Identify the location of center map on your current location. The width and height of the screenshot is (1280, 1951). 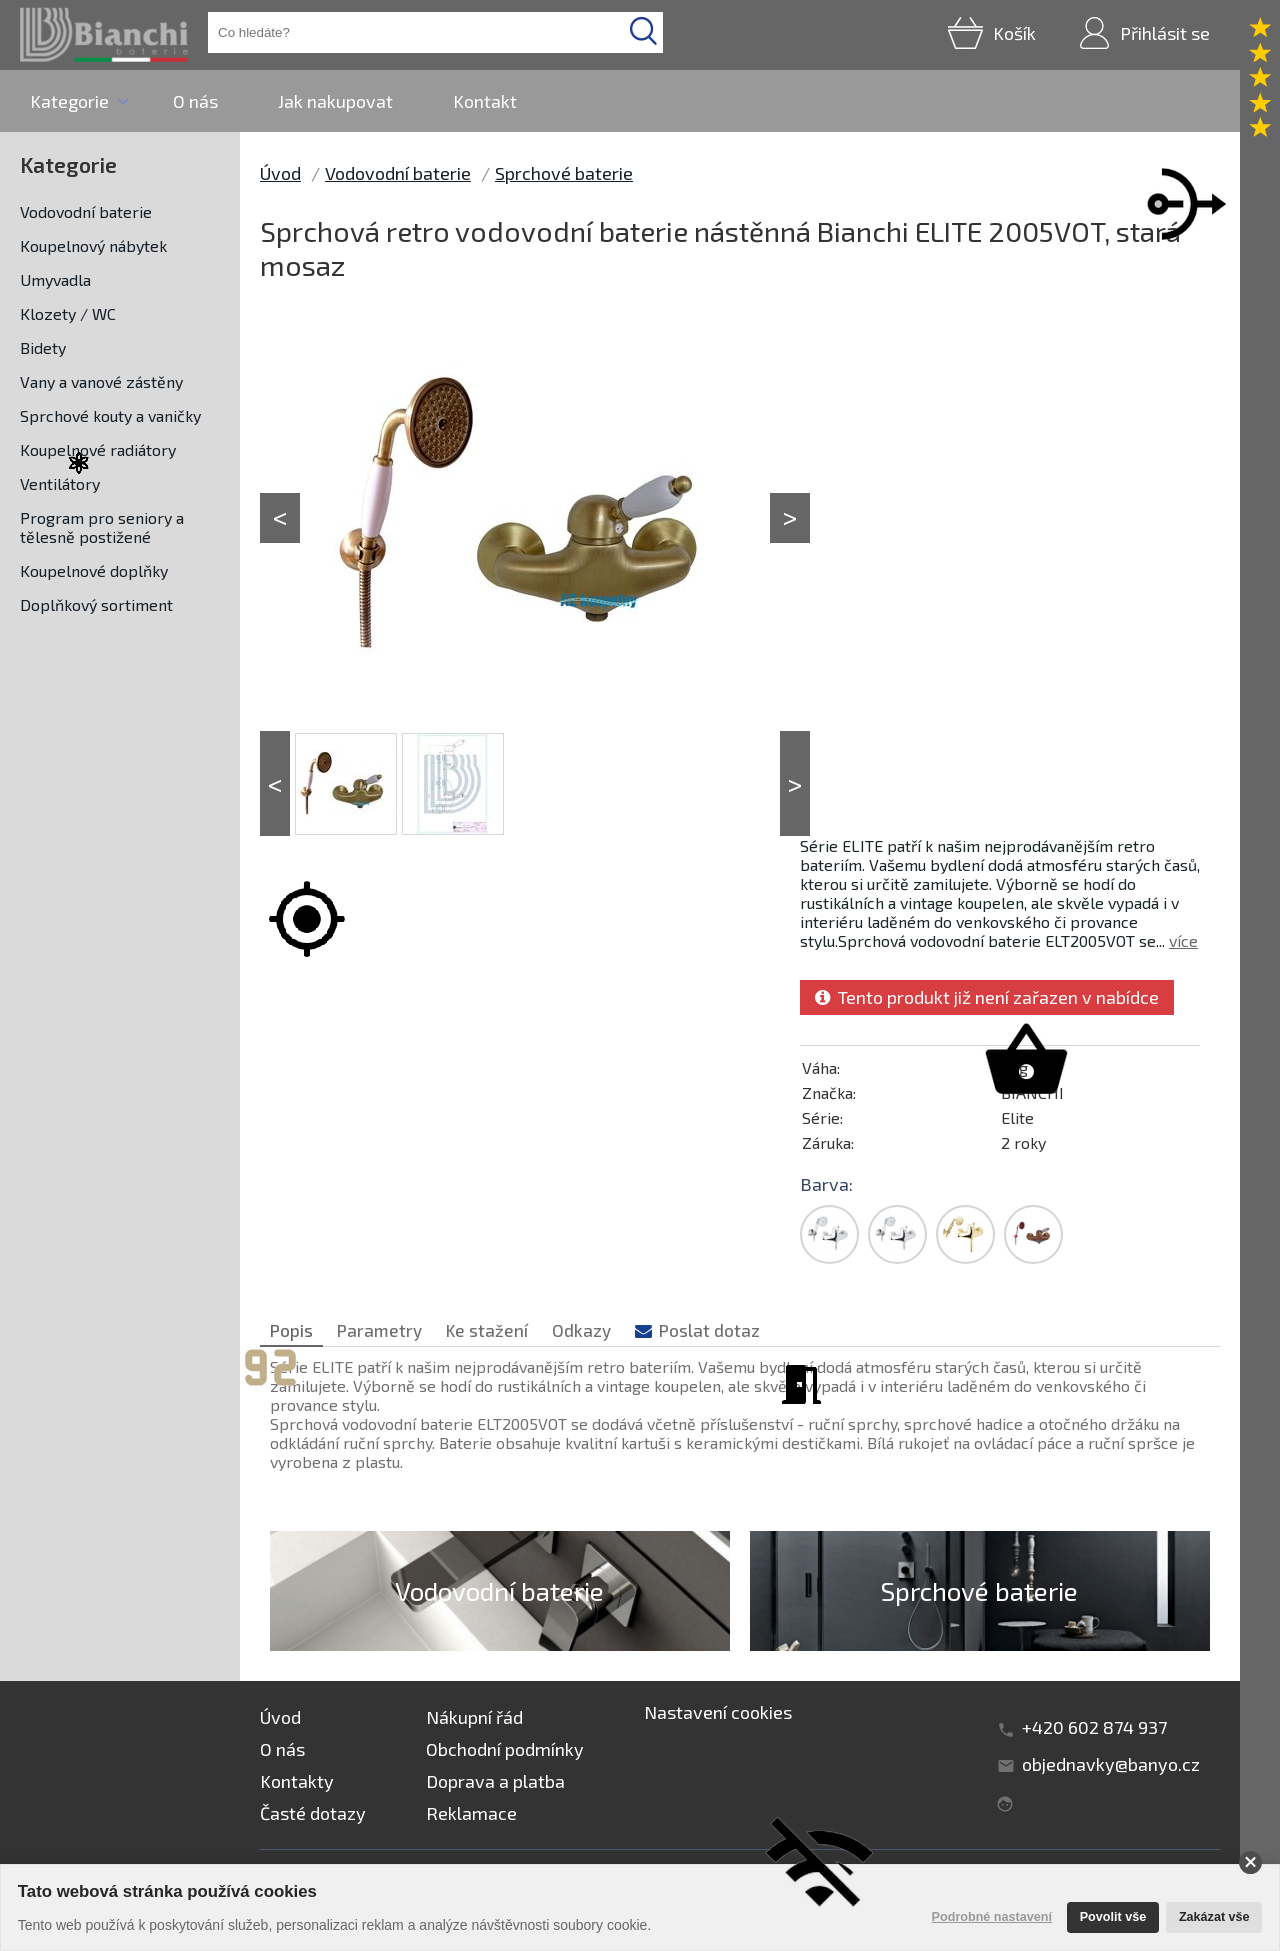
(307, 919).